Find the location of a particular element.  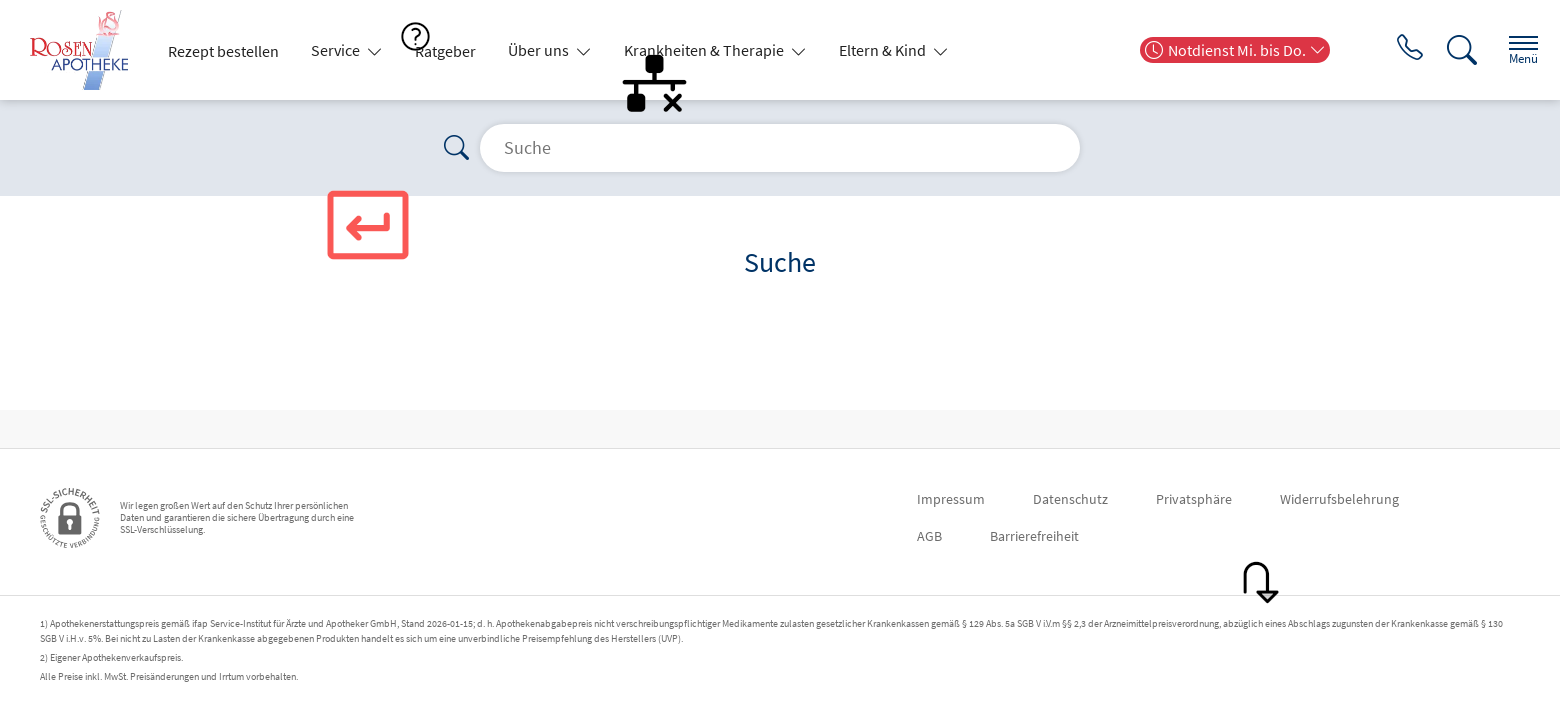

press enter or return key is located at coordinates (368, 225).